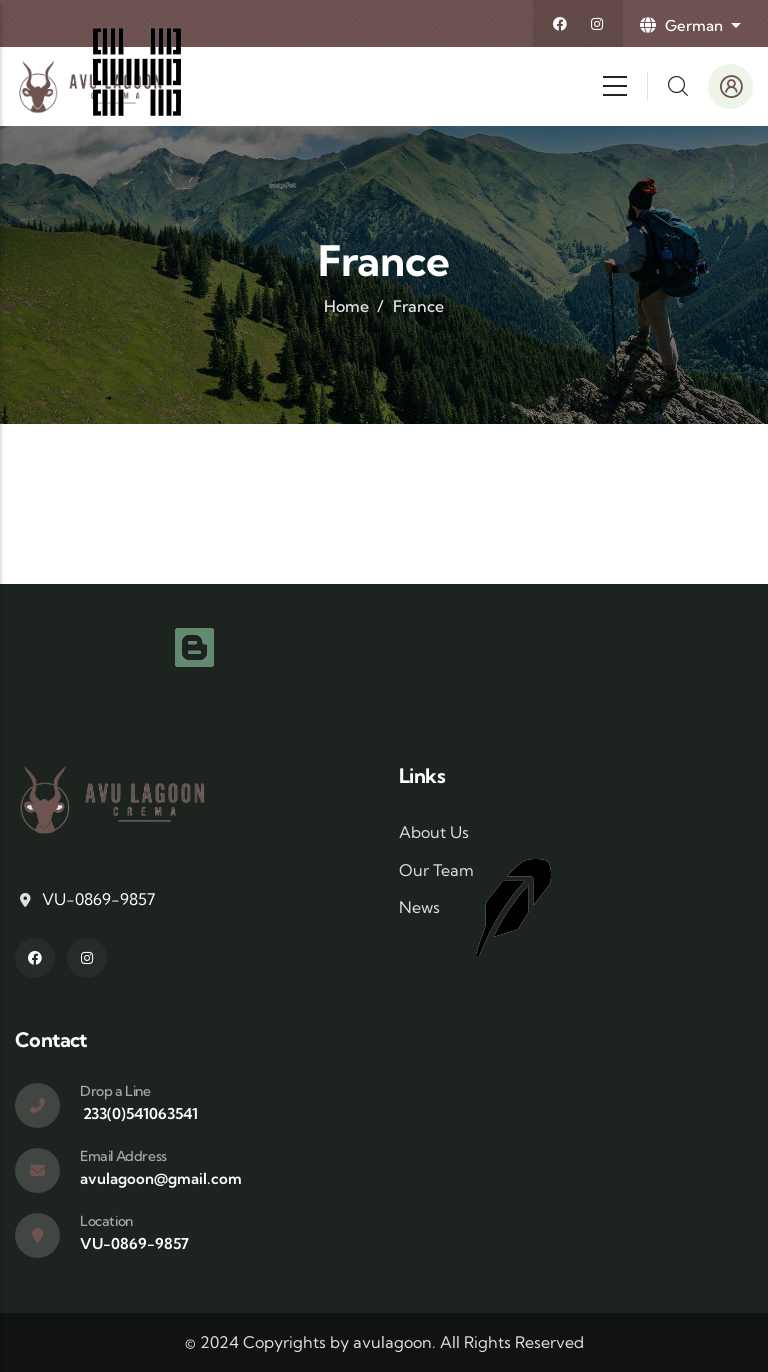 This screenshot has height=1372, width=768. I want to click on launch htop system monitoring application, so click(137, 72).